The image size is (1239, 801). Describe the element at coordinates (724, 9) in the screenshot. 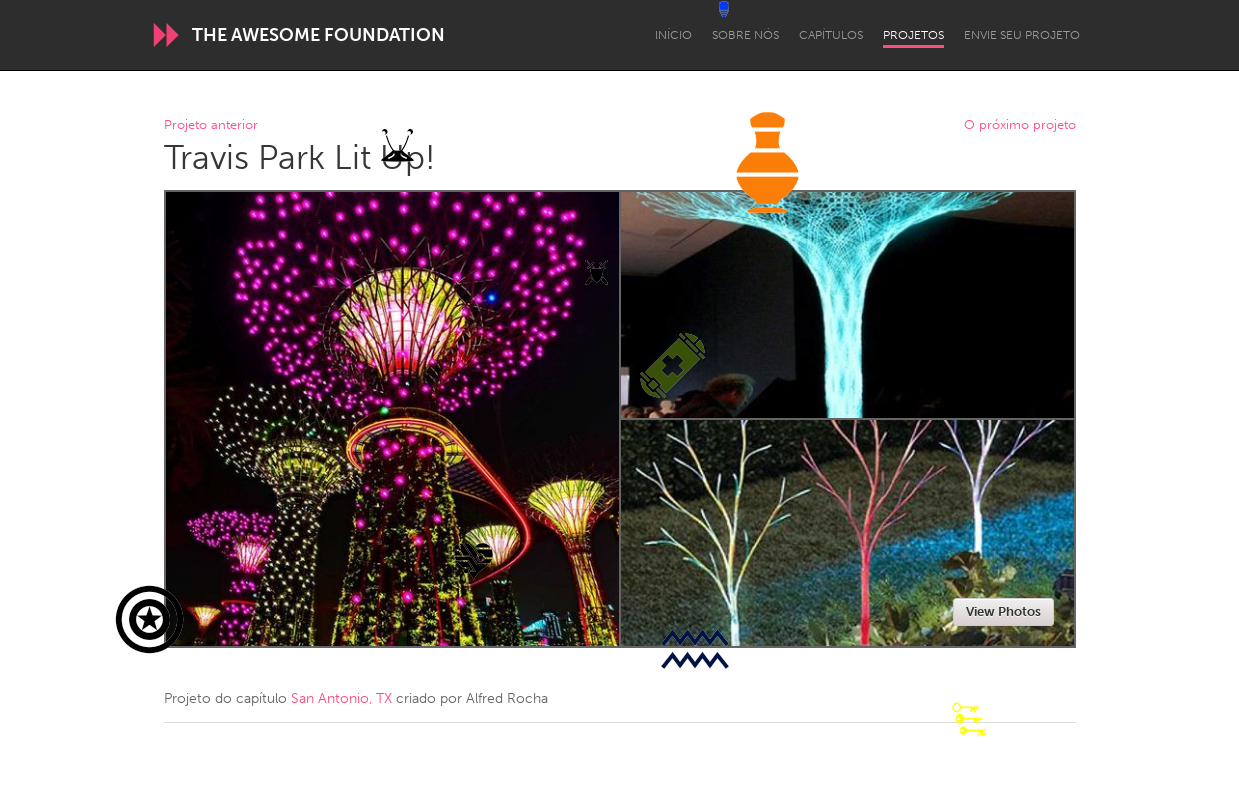

I see `equip body armor to your character` at that location.